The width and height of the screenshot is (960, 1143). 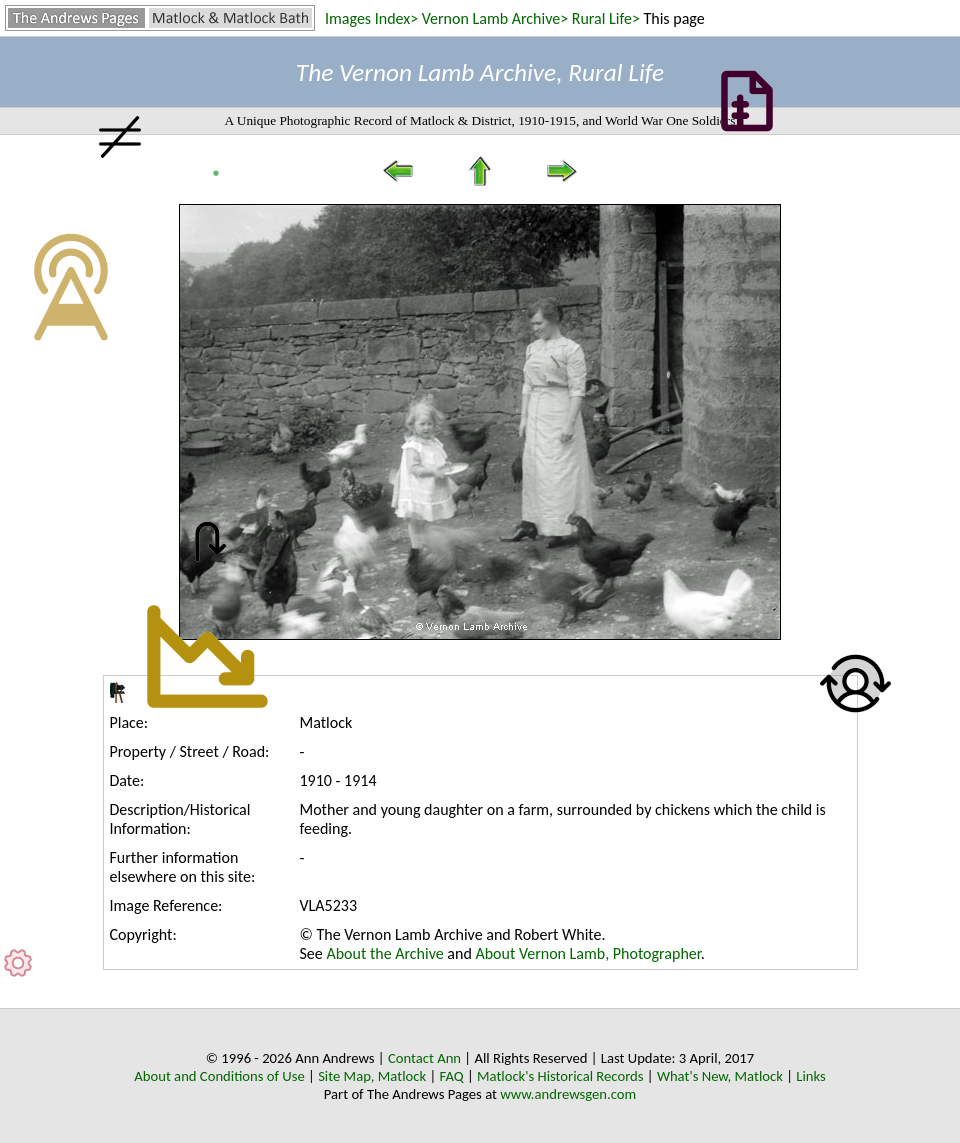 I want to click on access compressed or archived files, so click(x=747, y=101).